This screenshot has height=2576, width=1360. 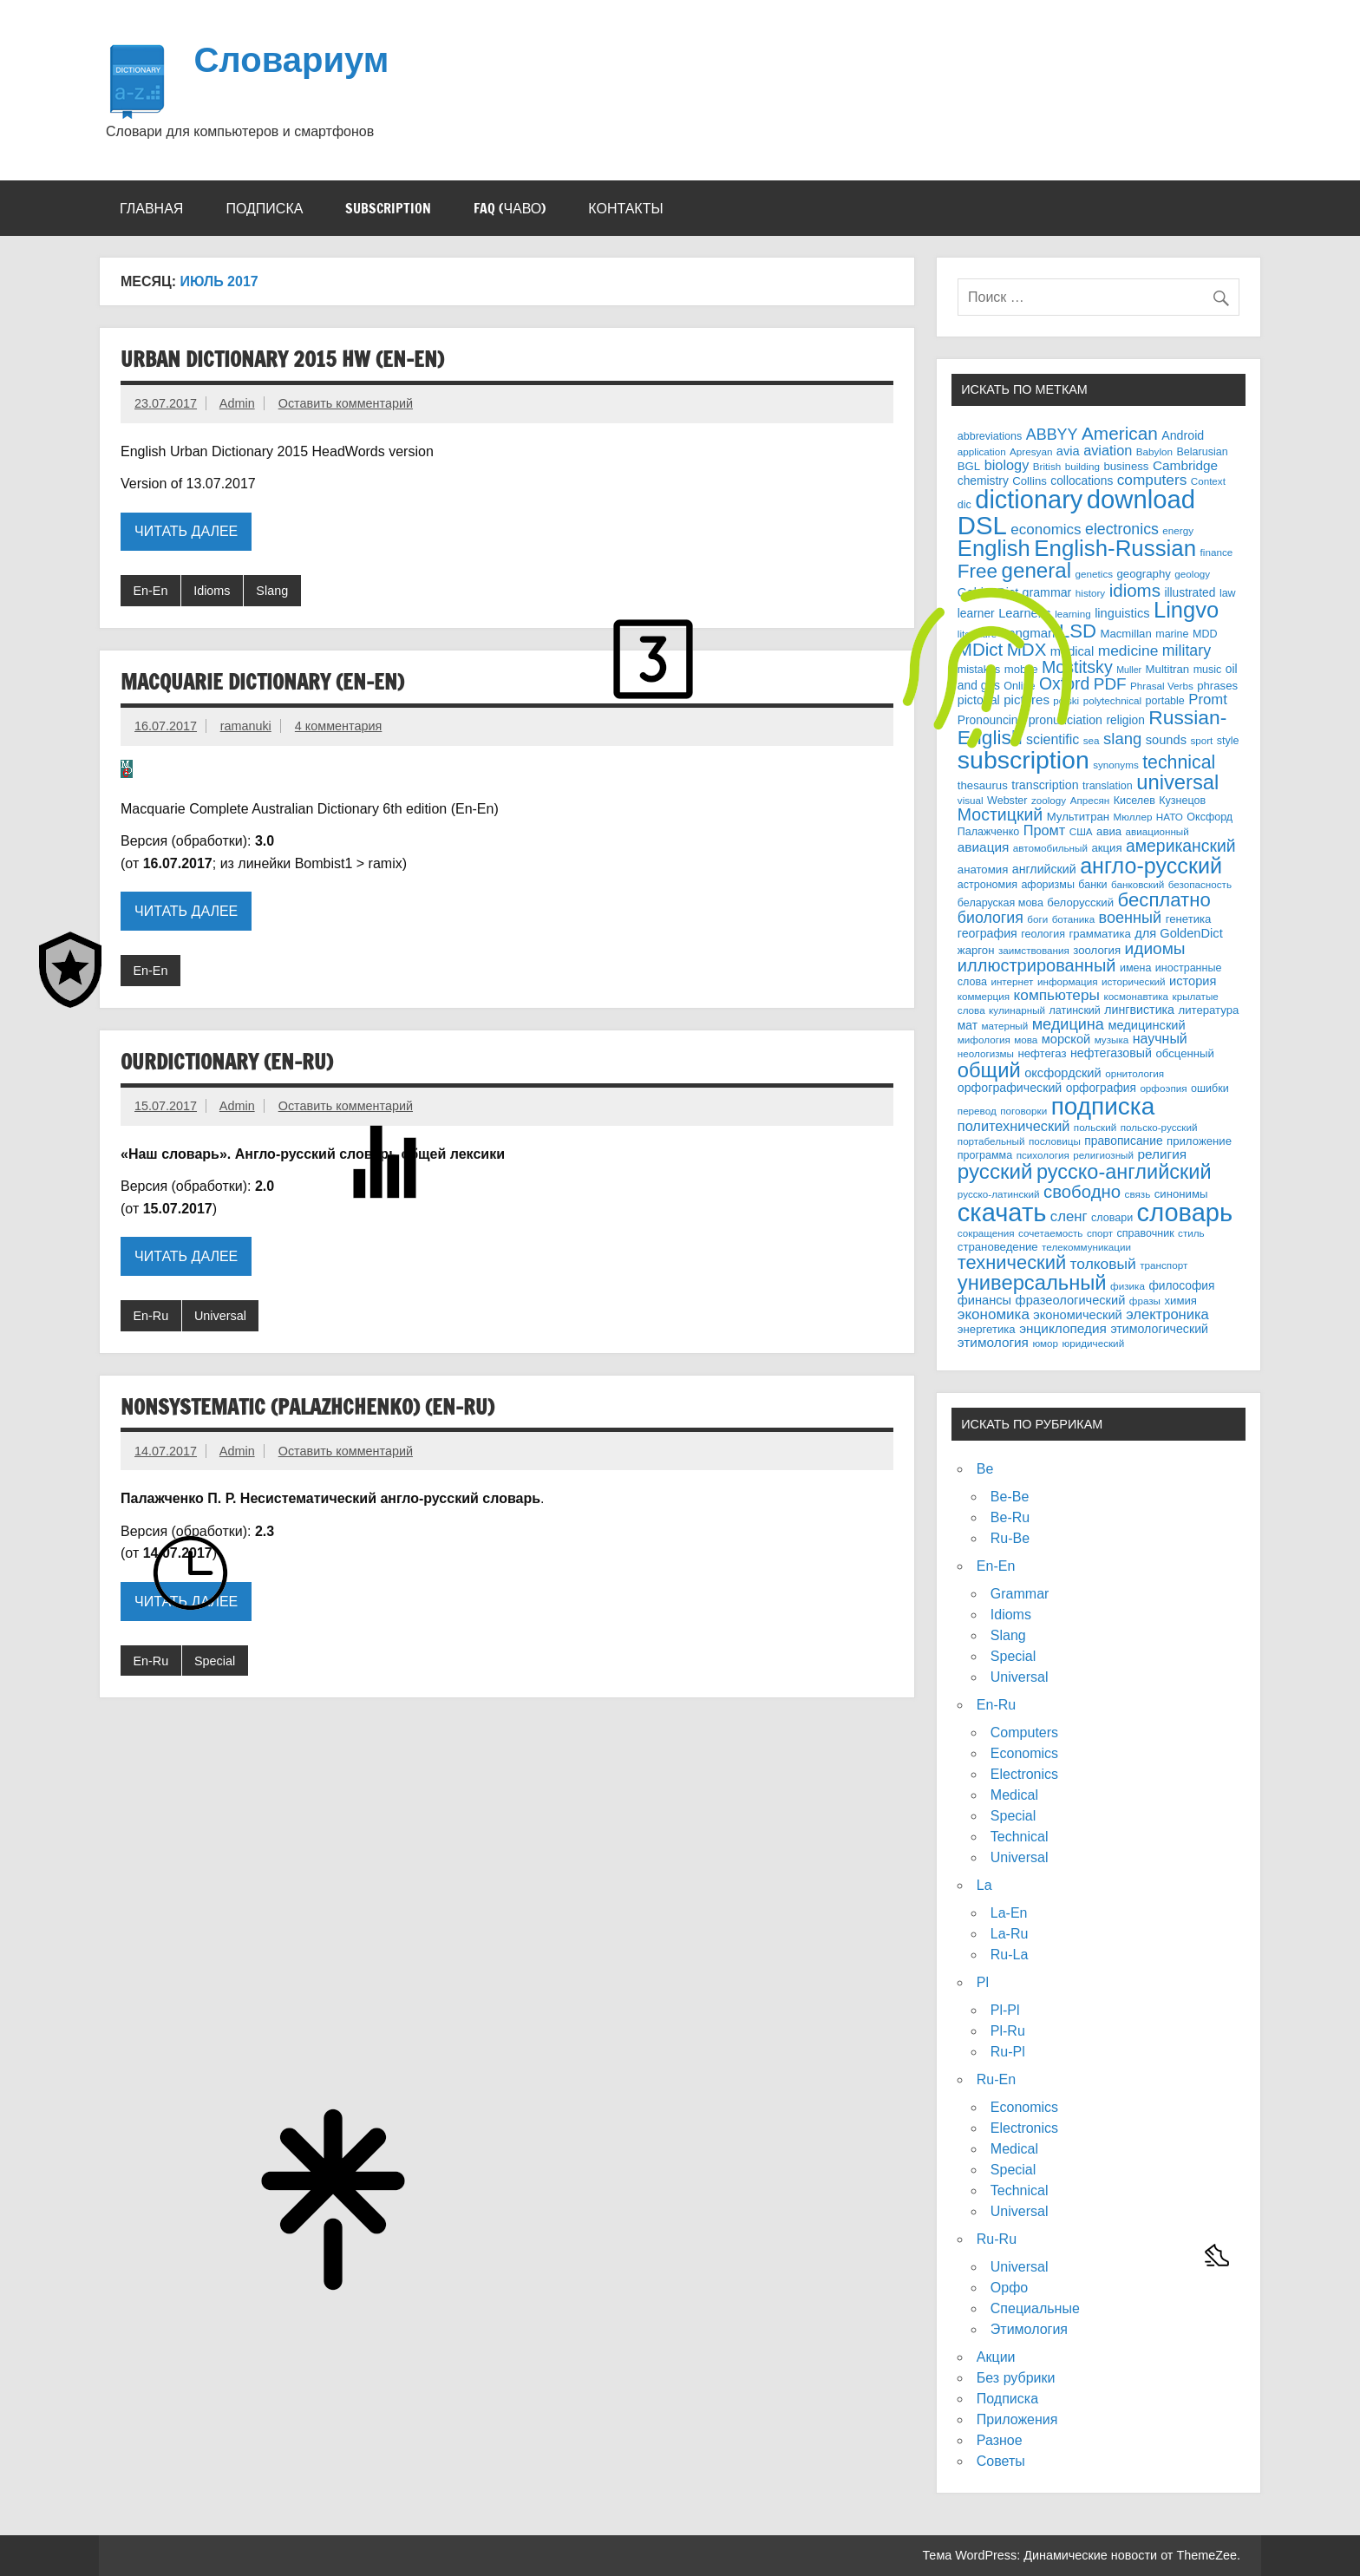 I want to click on access local police or emergency services, so click(x=70, y=970).